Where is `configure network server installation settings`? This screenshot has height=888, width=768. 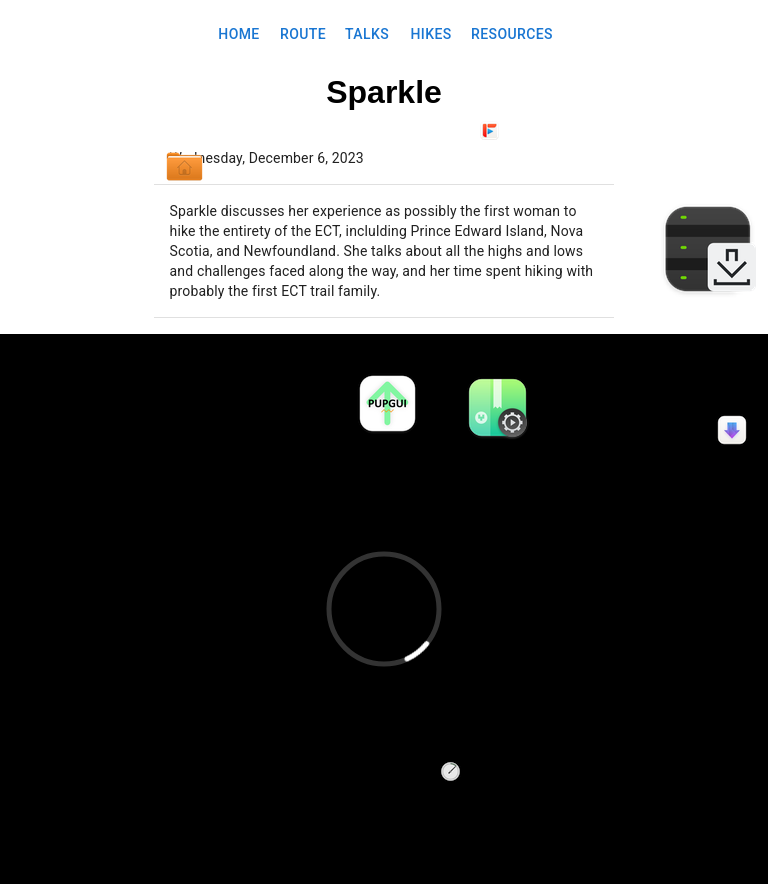 configure network server installation settings is located at coordinates (708, 250).